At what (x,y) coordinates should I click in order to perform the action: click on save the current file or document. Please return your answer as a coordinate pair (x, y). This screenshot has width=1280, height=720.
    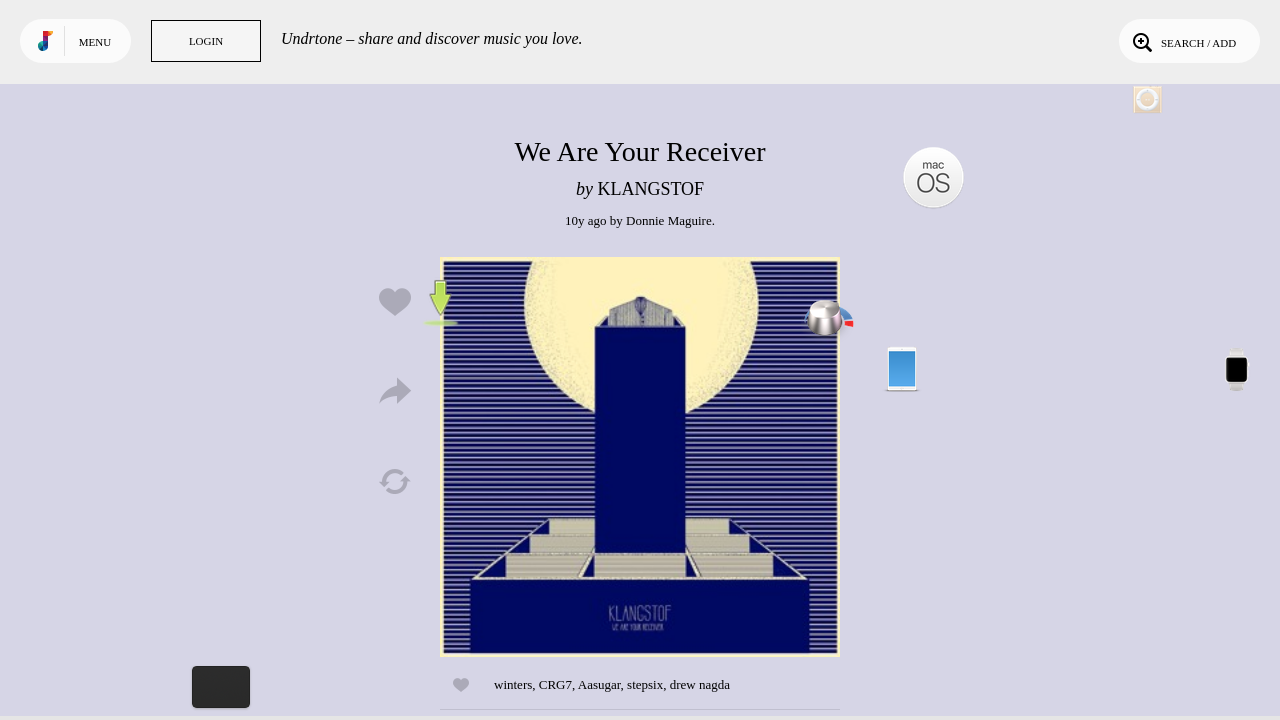
    Looking at the image, I should click on (440, 298).